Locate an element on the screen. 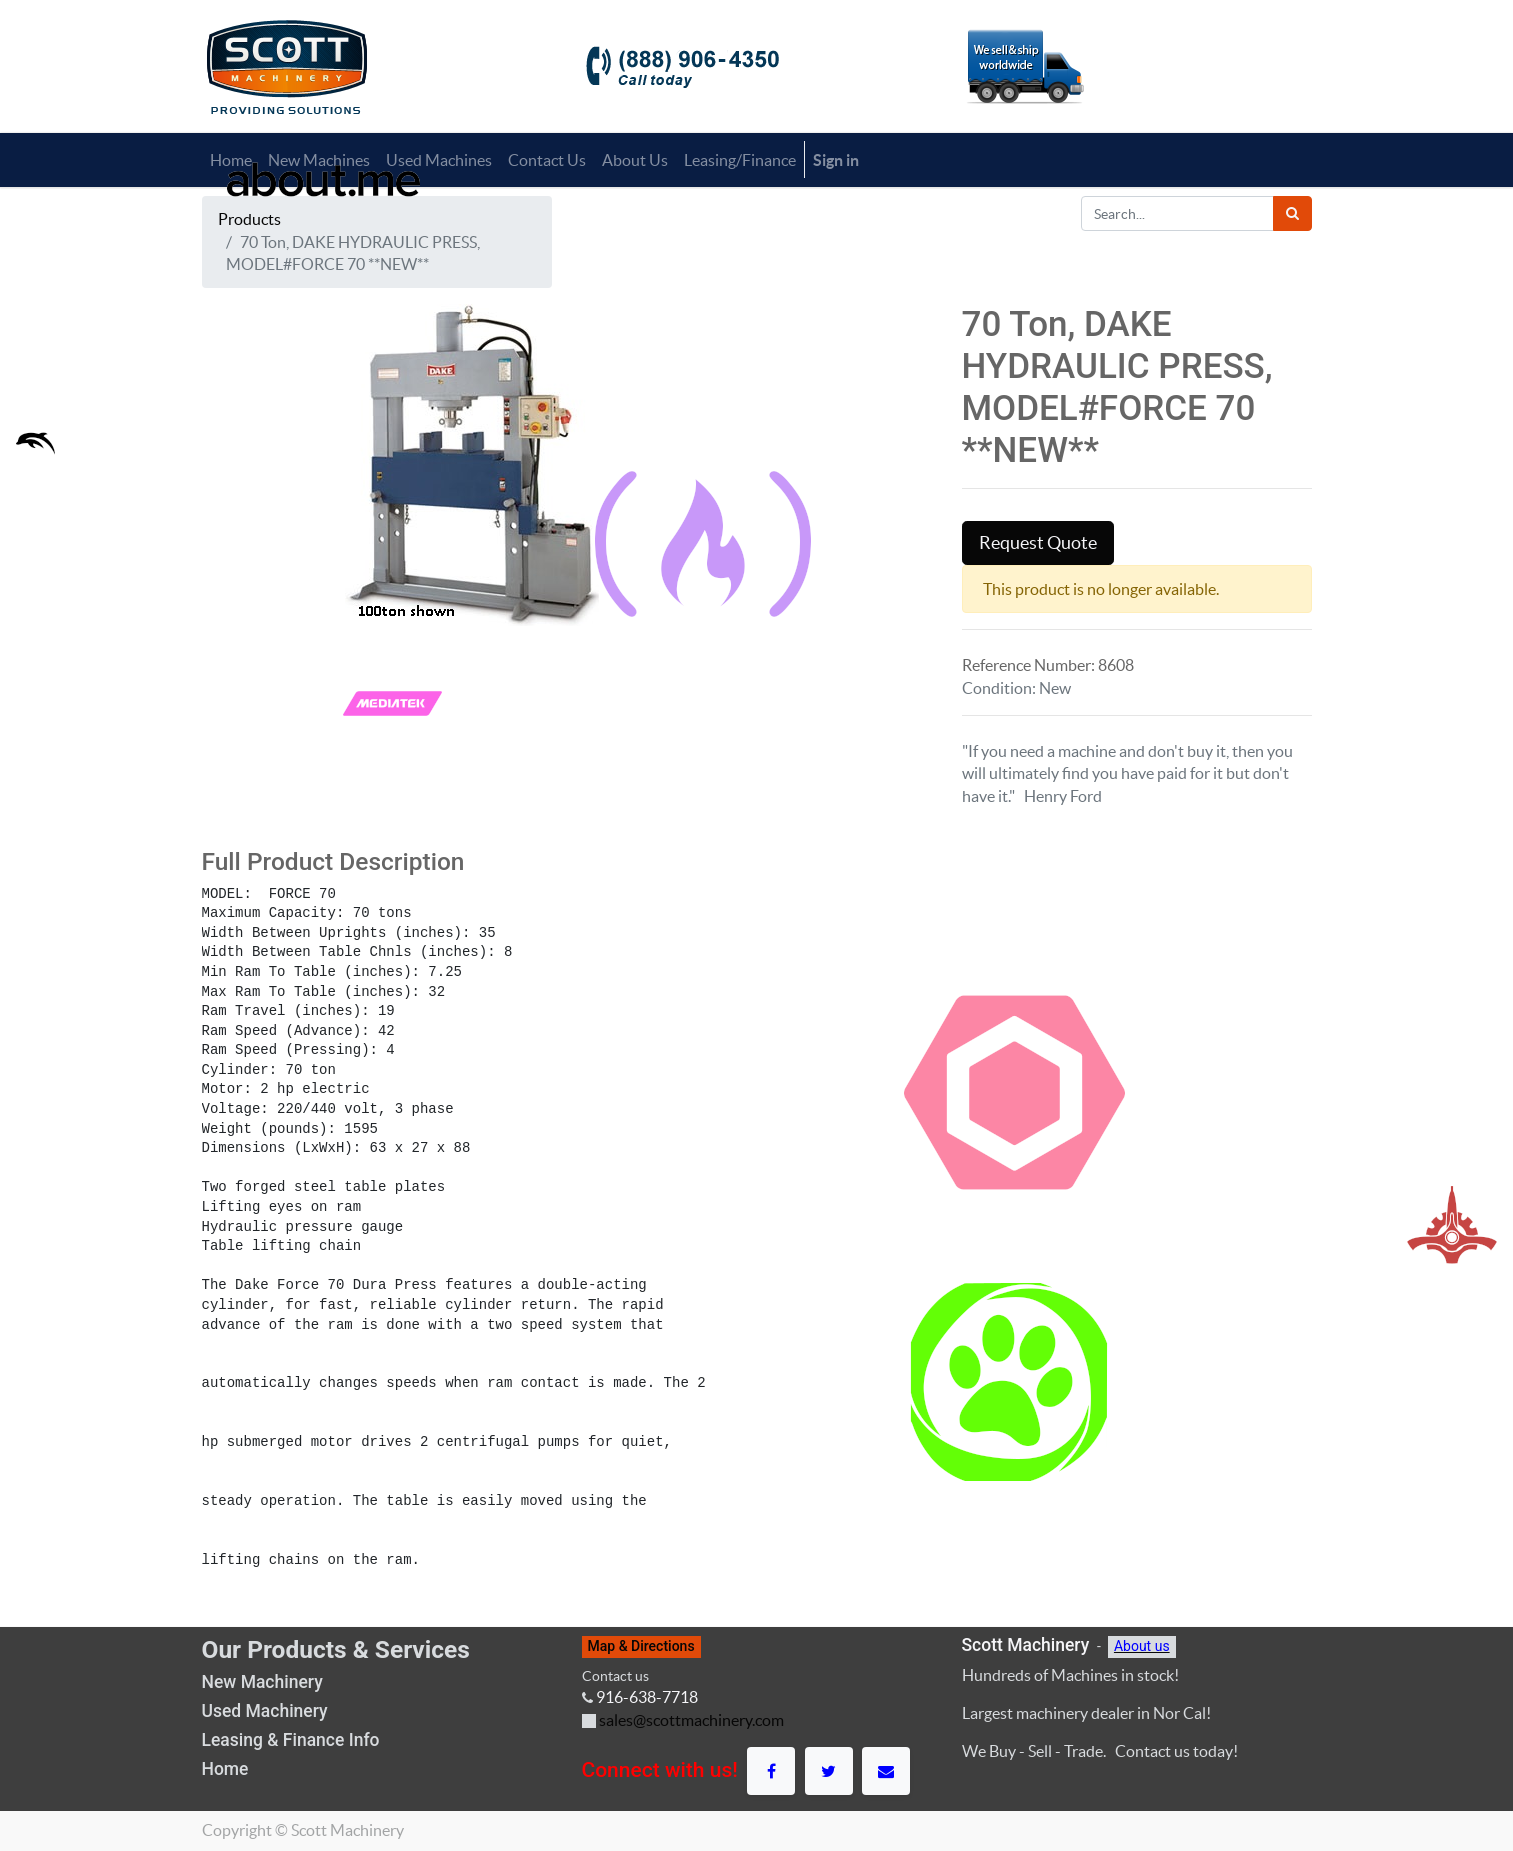  visit your about.me profile is located at coordinates (323, 179).